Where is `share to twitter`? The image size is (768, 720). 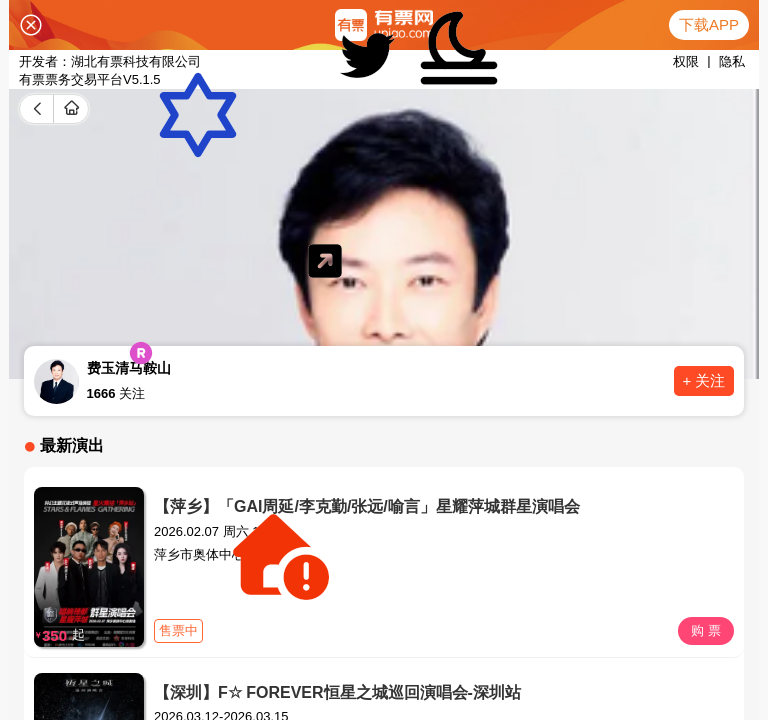 share to twitter is located at coordinates (367, 55).